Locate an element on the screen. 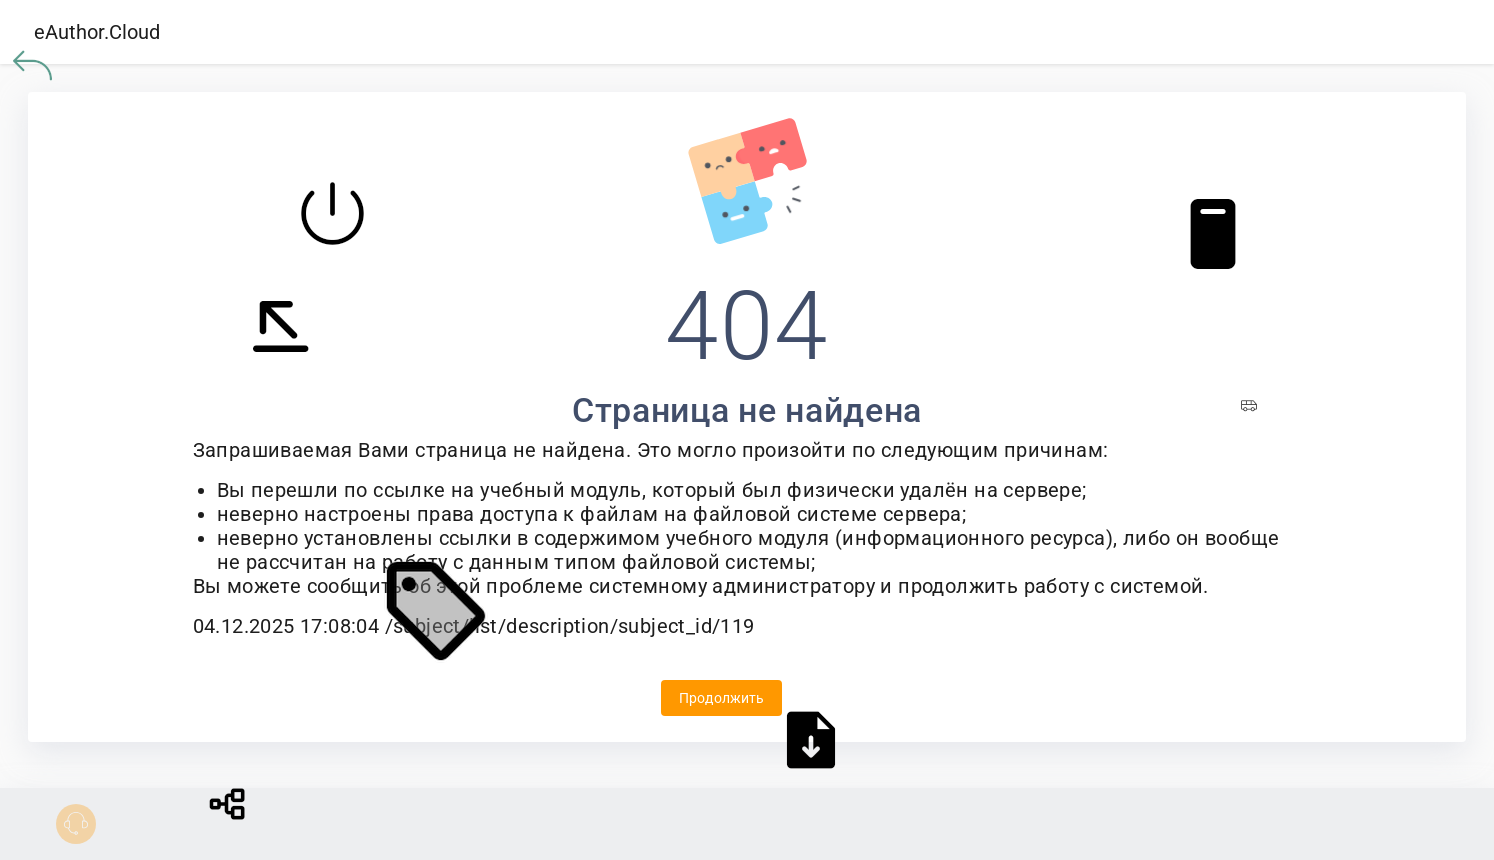 The image size is (1494, 860). reply to a message is located at coordinates (32, 65).